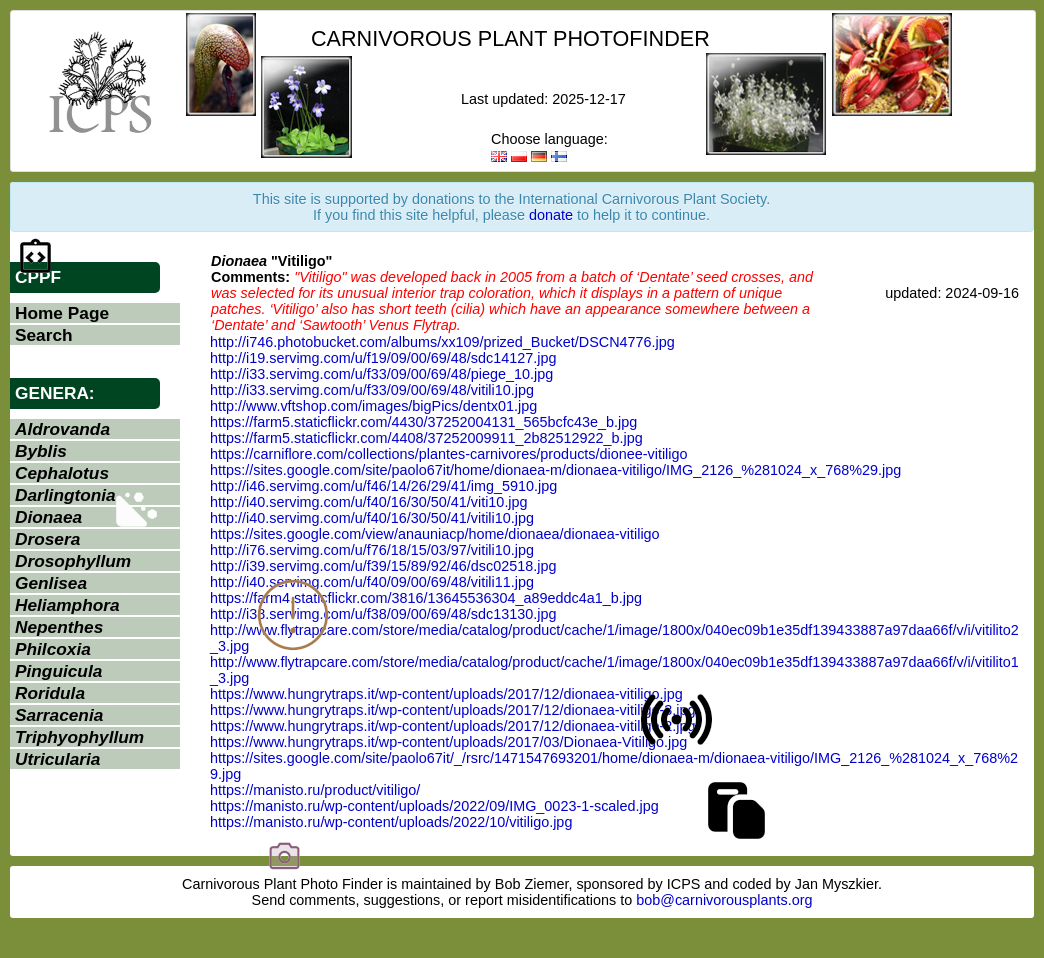 The height and width of the screenshot is (958, 1044). I want to click on paste copied content from clipboard, so click(736, 810).